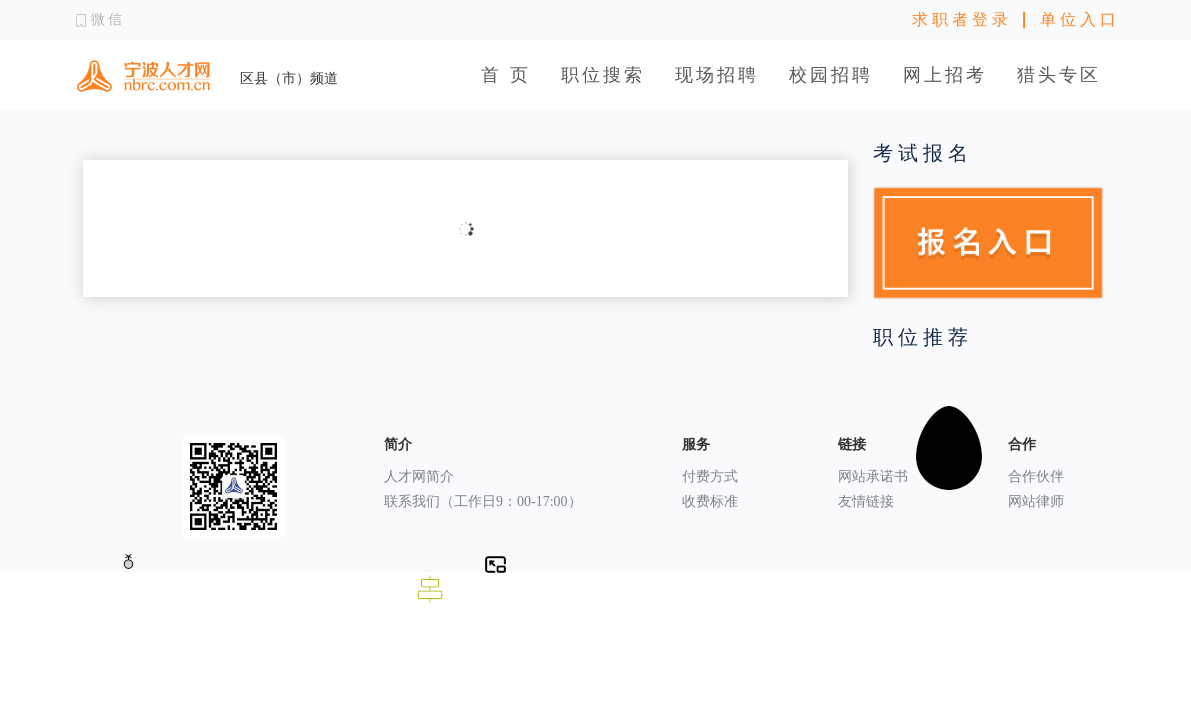 The width and height of the screenshot is (1191, 720). Describe the element at coordinates (128, 561) in the screenshot. I see `indicates nonbinary gender identity option` at that location.